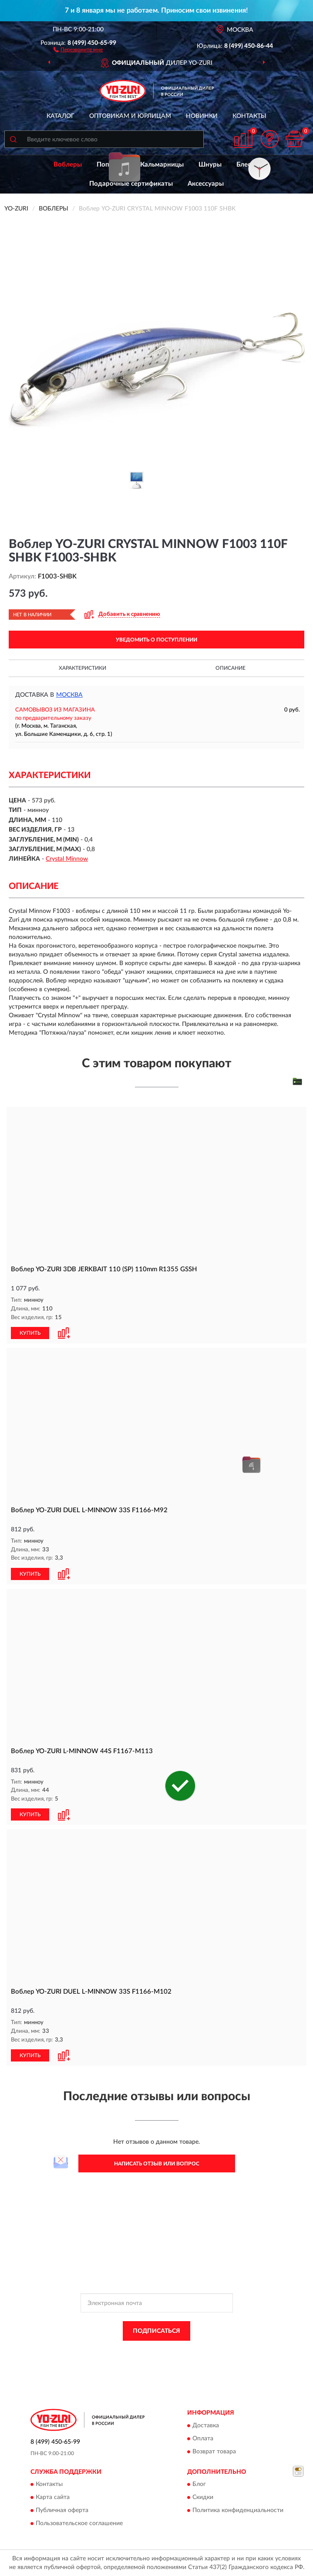 This screenshot has height=2576, width=313. Describe the element at coordinates (180, 1786) in the screenshot. I see `confirm or approve an action` at that location.